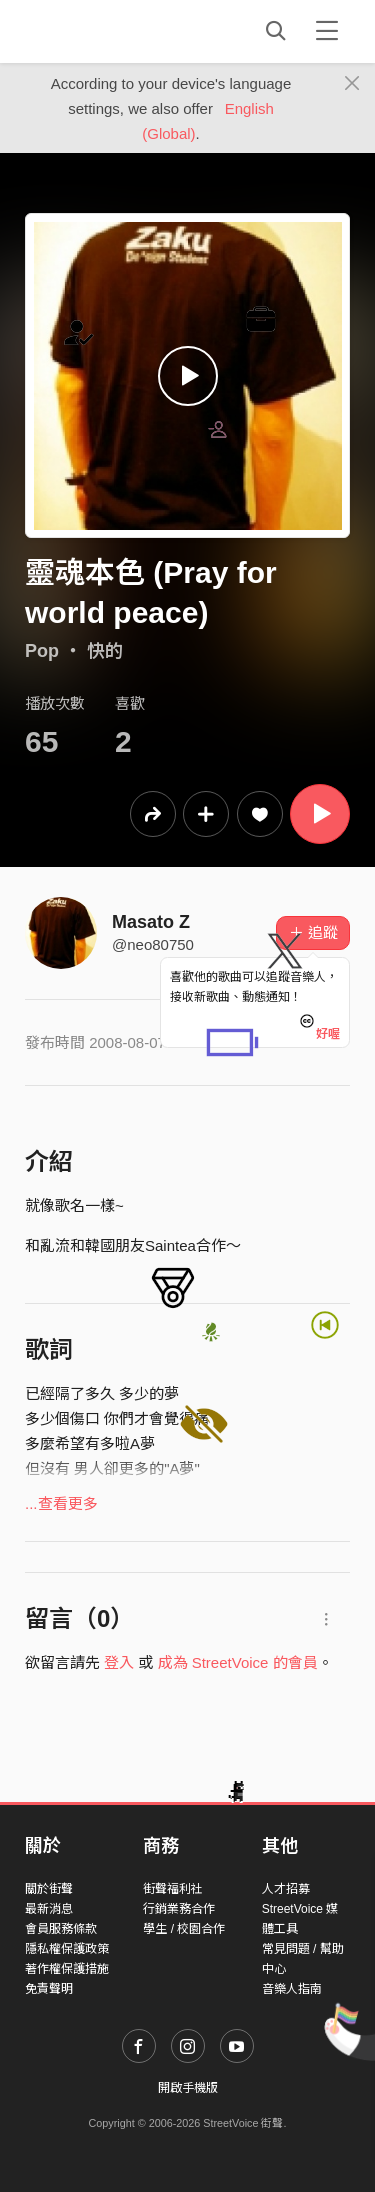  Describe the element at coordinates (217, 429) in the screenshot. I see `remove a contact or friend` at that location.